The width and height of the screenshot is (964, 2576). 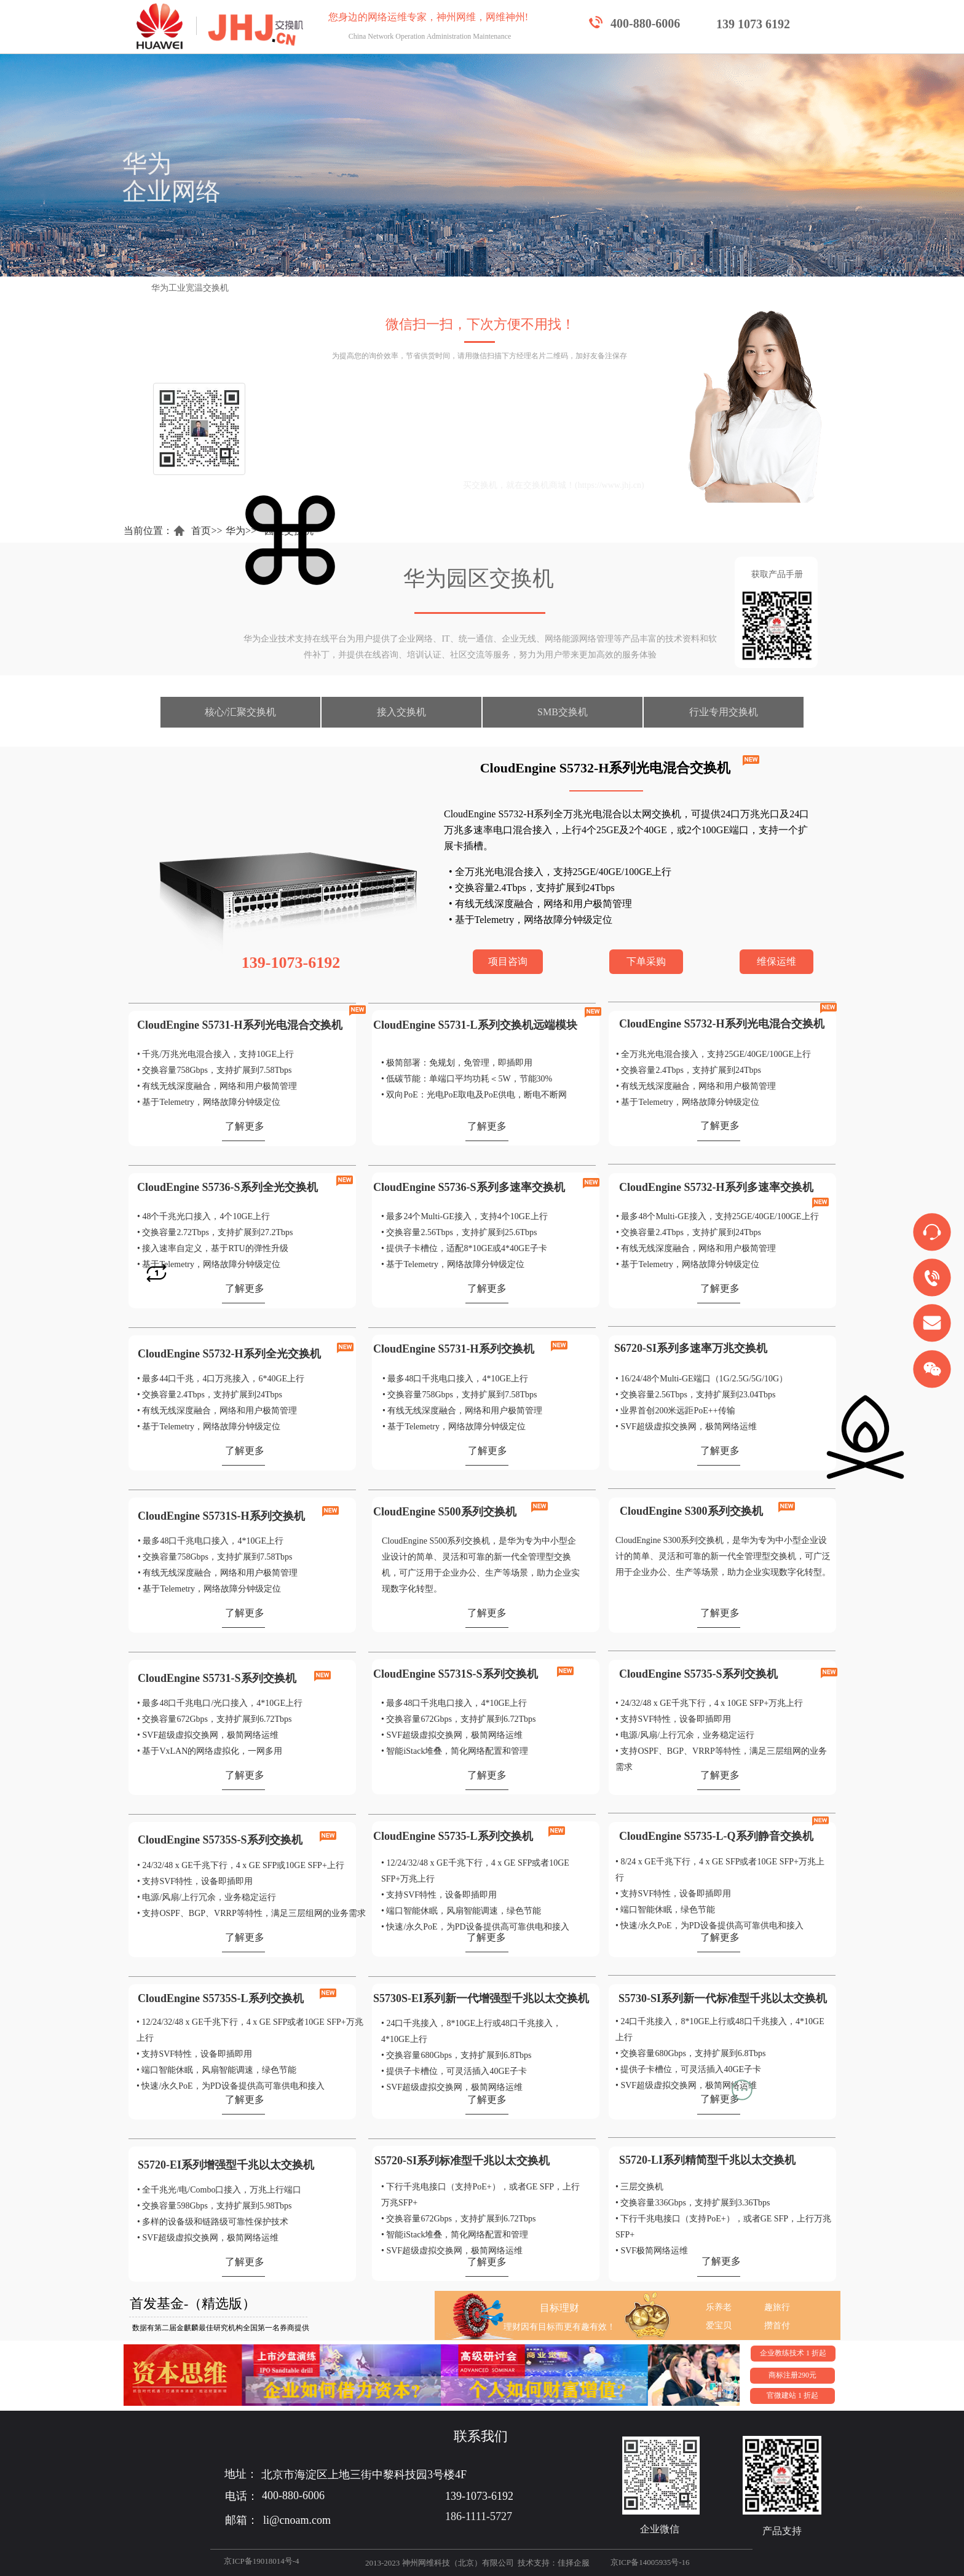 What do you see at coordinates (290, 540) in the screenshot?
I see `execute a keyboard command shortcut` at bounding box center [290, 540].